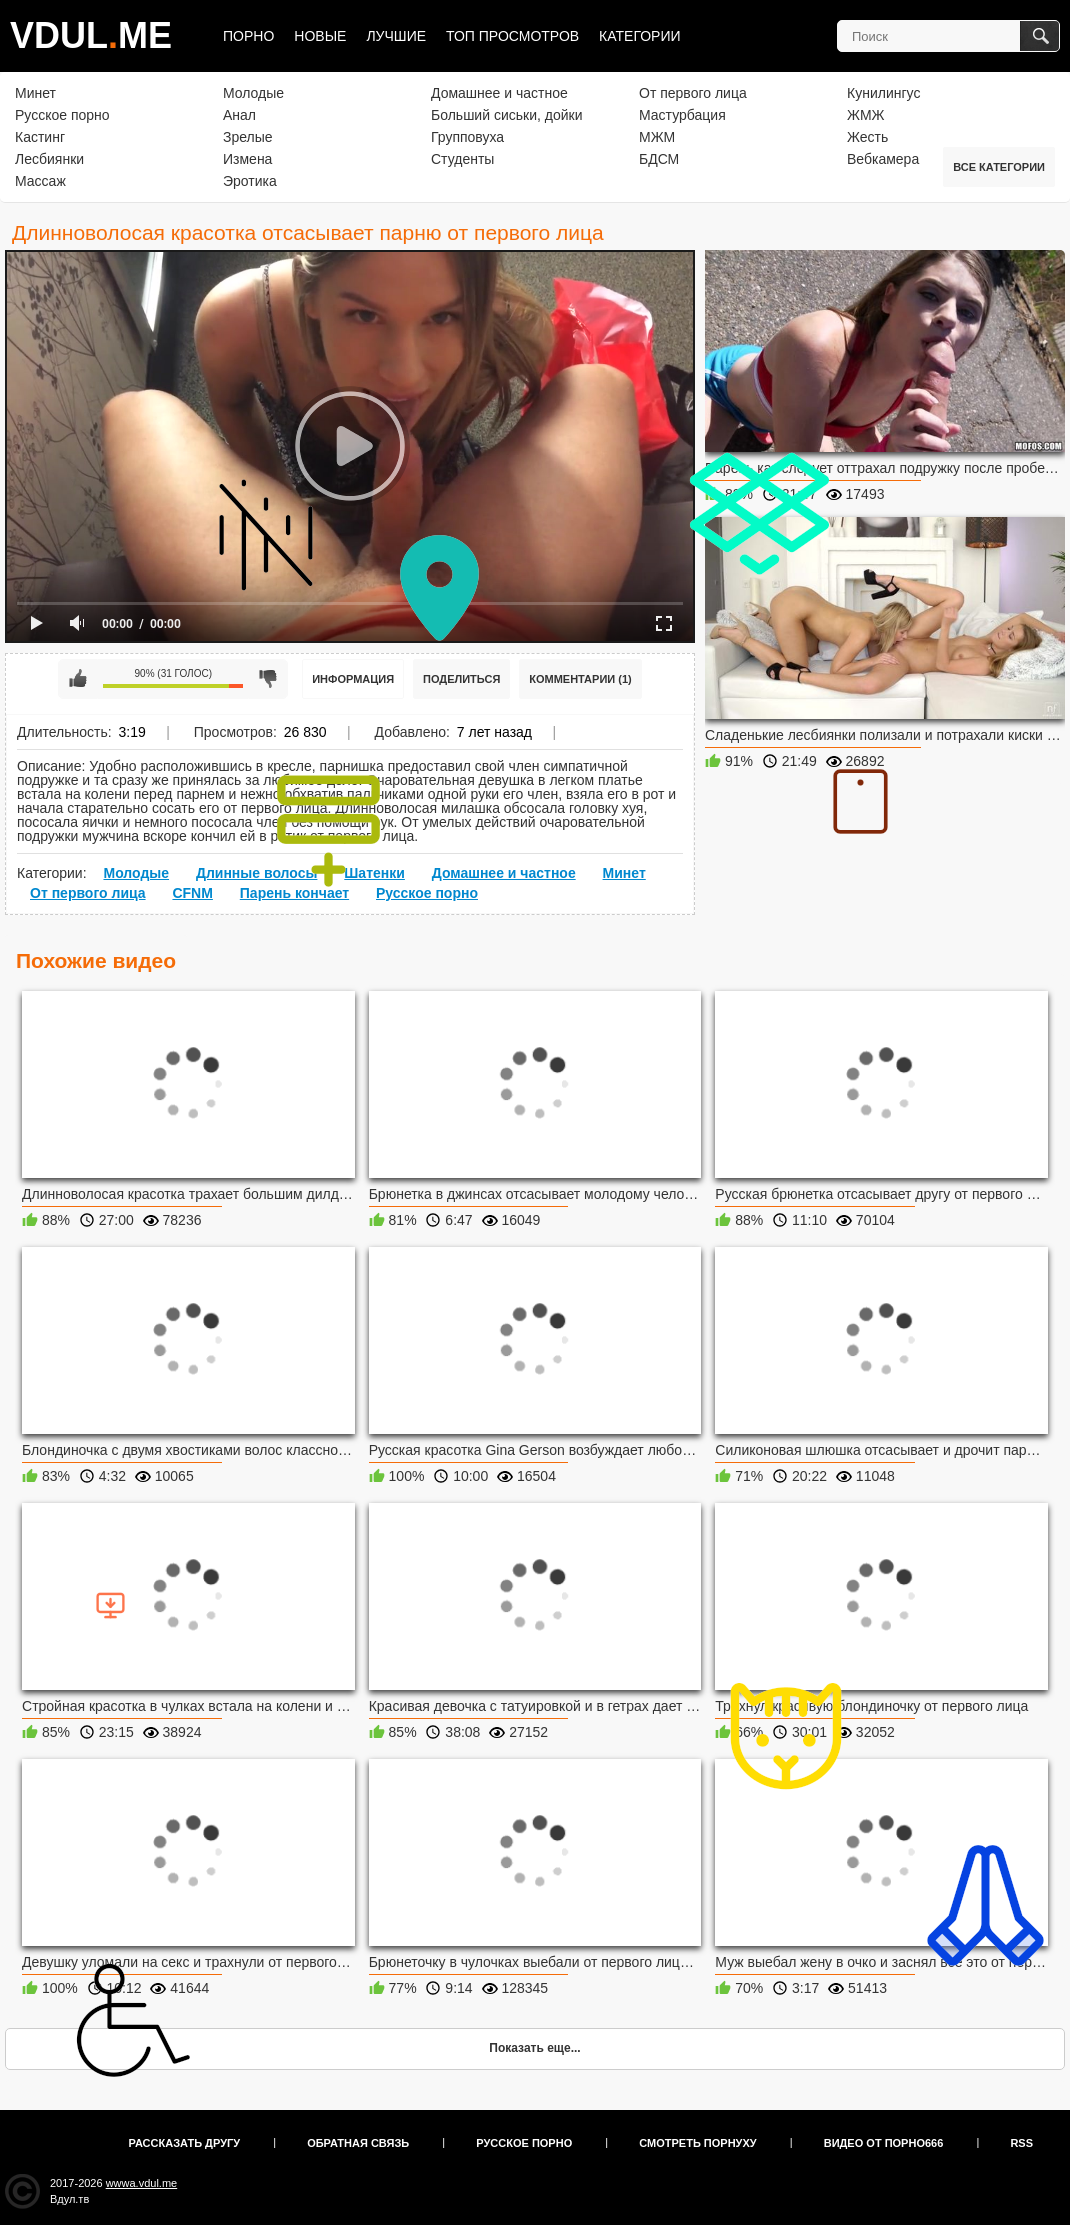  I want to click on indicates wheelchair accessible facilities, so click(122, 2022).